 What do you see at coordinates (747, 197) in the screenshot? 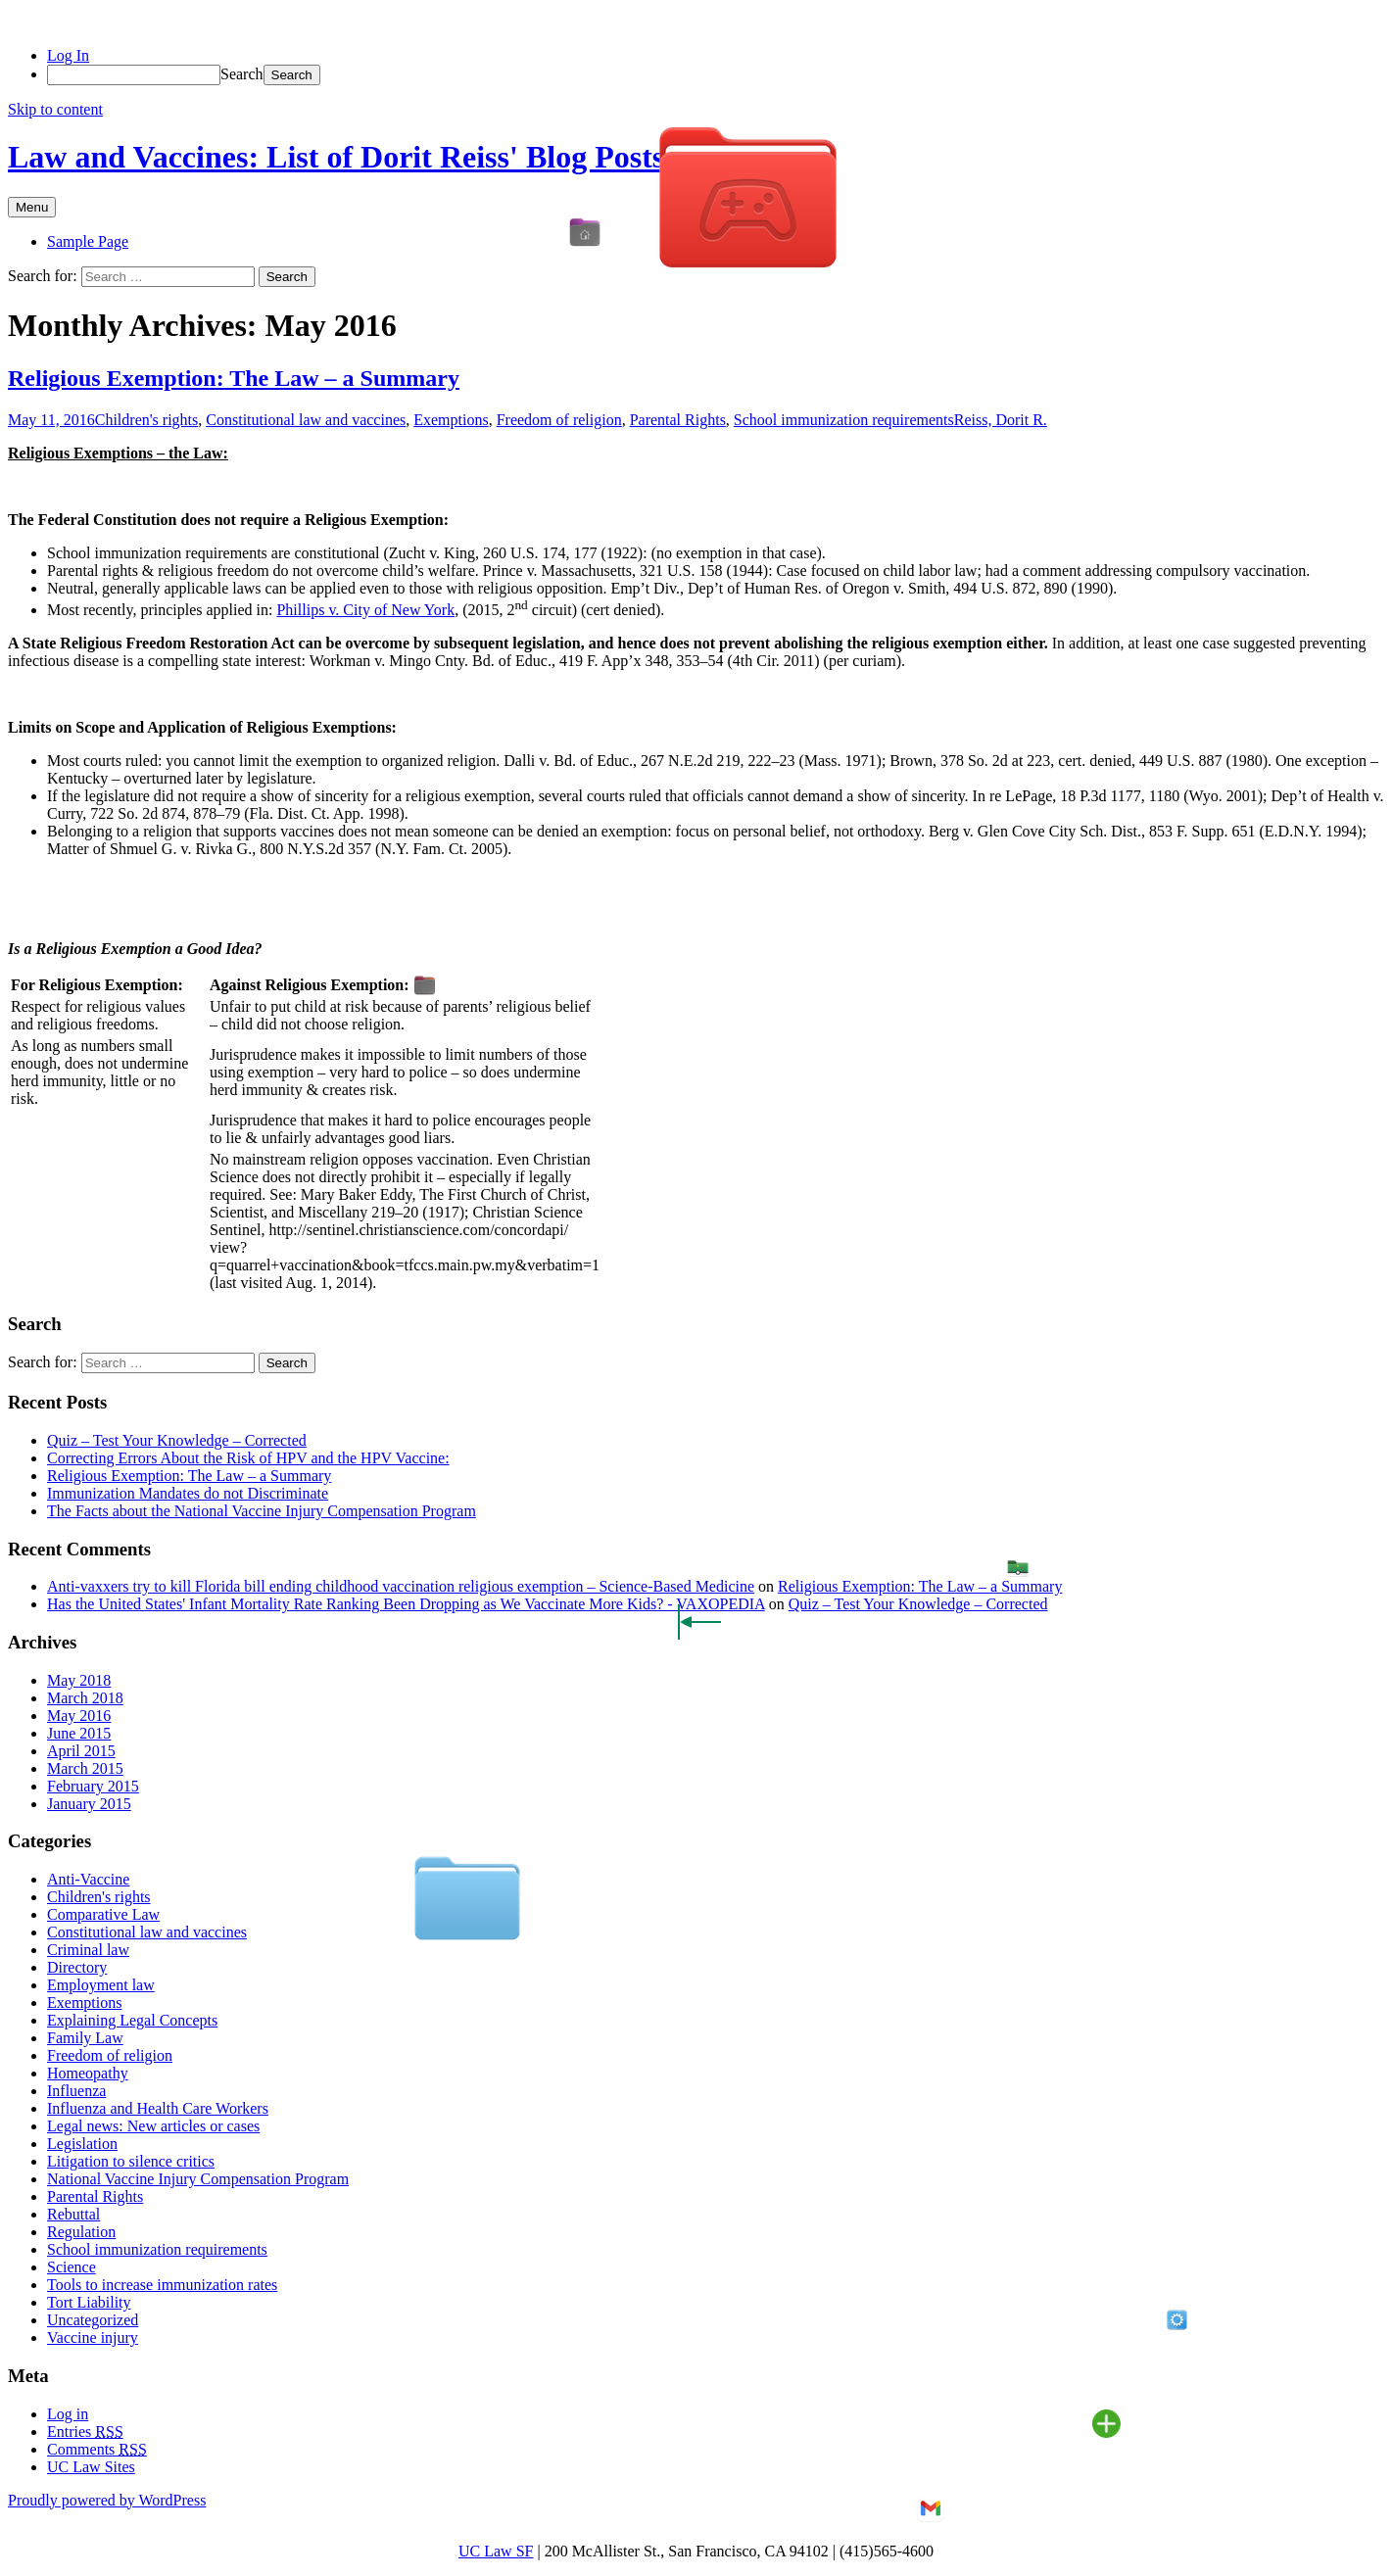
I see `open your games folder` at bounding box center [747, 197].